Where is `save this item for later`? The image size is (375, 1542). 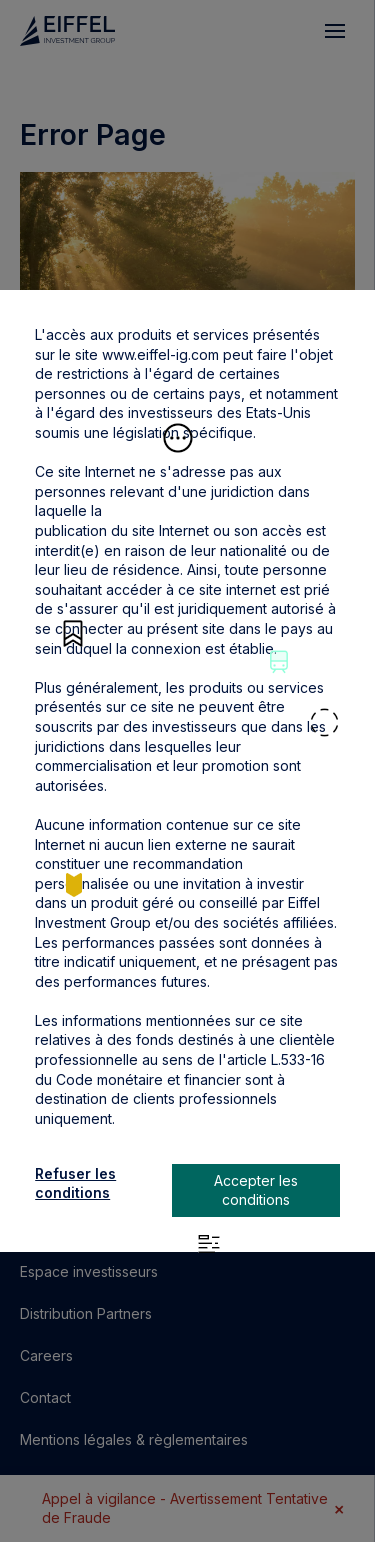
save this item for later is located at coordinates (73, 633).